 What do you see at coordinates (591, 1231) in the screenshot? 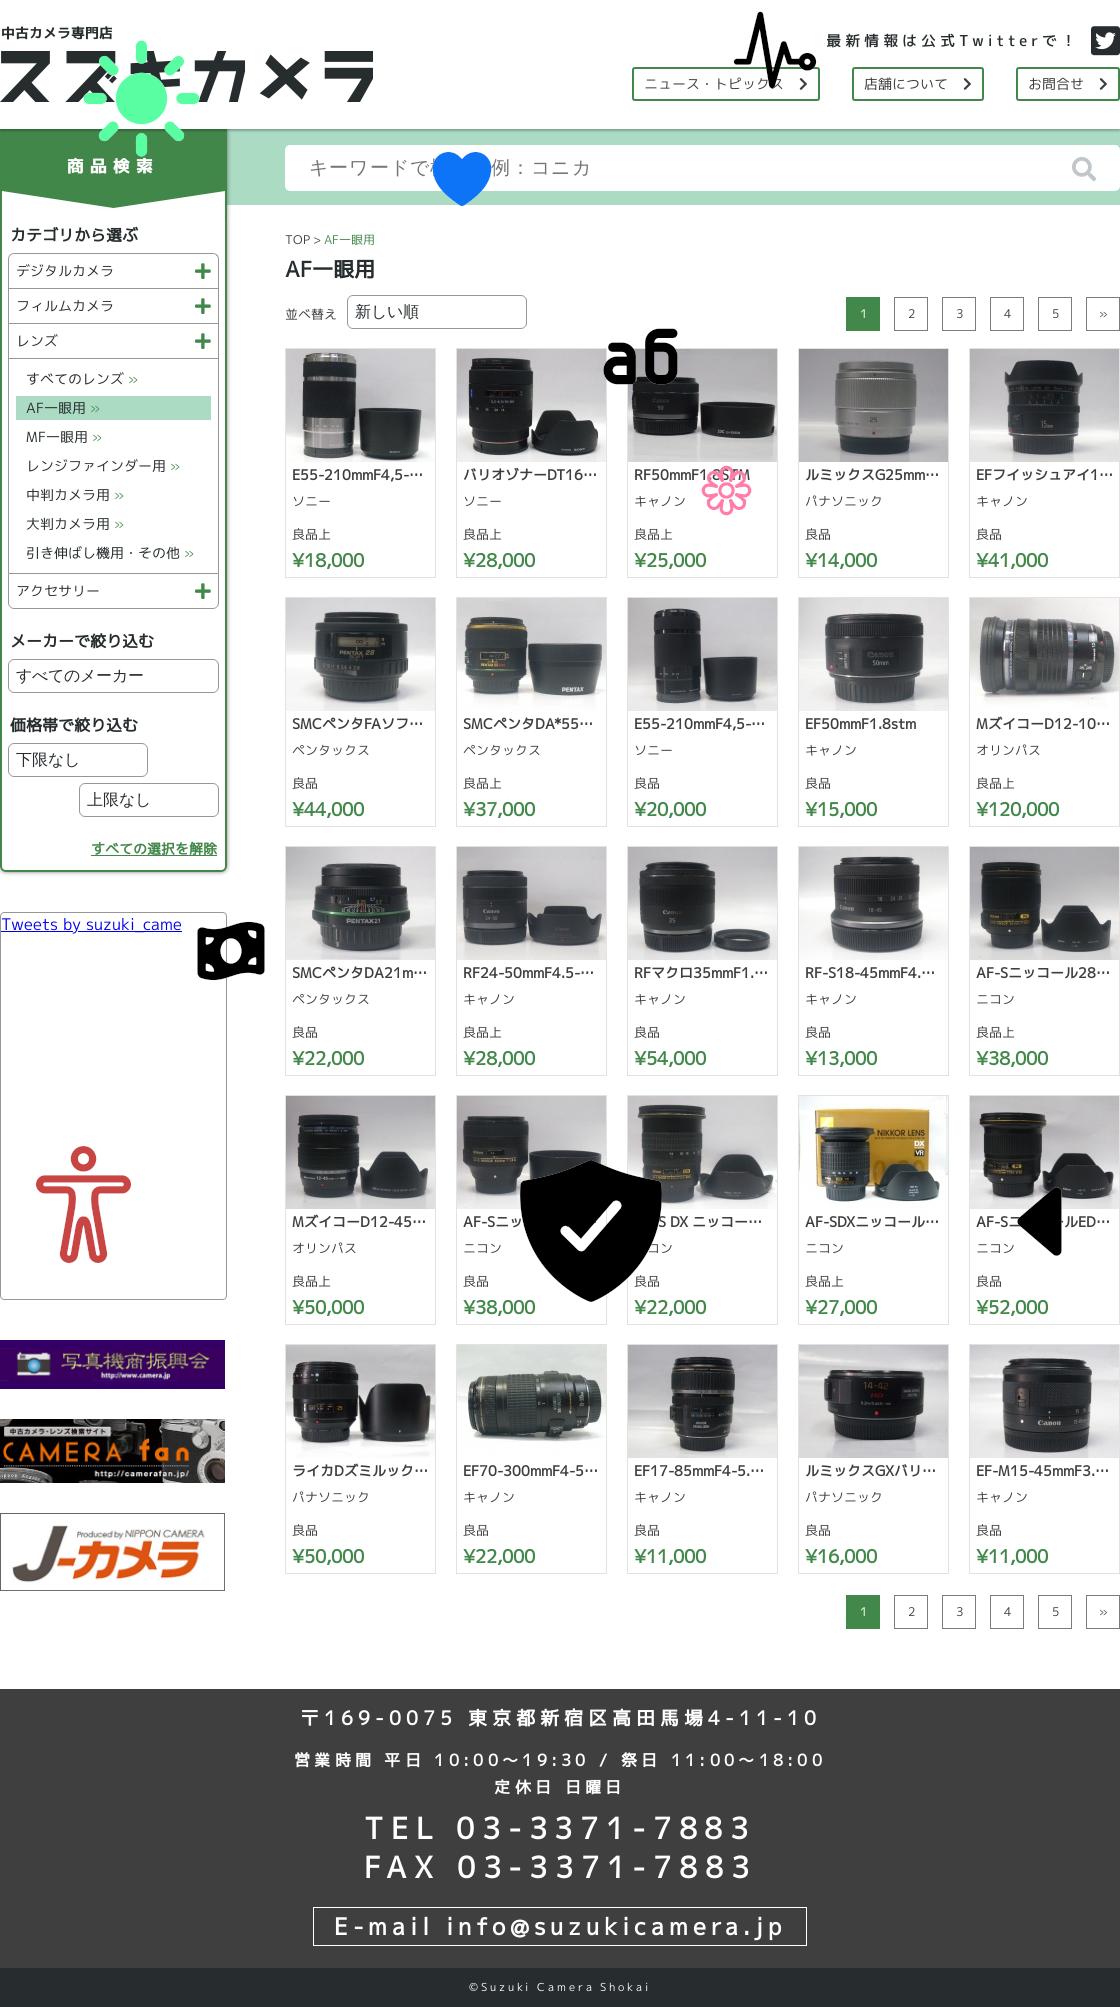
I see `indicates verified or secure status` at bounding box center [591, 1231].